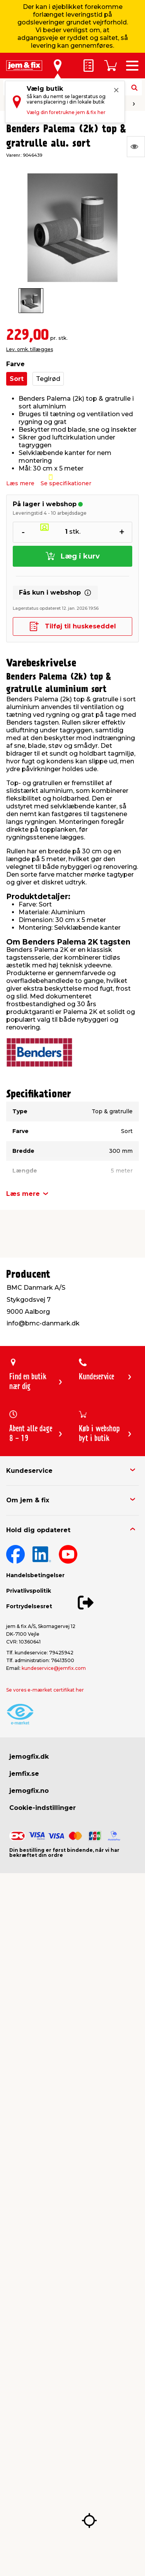 The width and height of the screenshot is (145, 2576). I want to click on access current location, so click(89, 2521).